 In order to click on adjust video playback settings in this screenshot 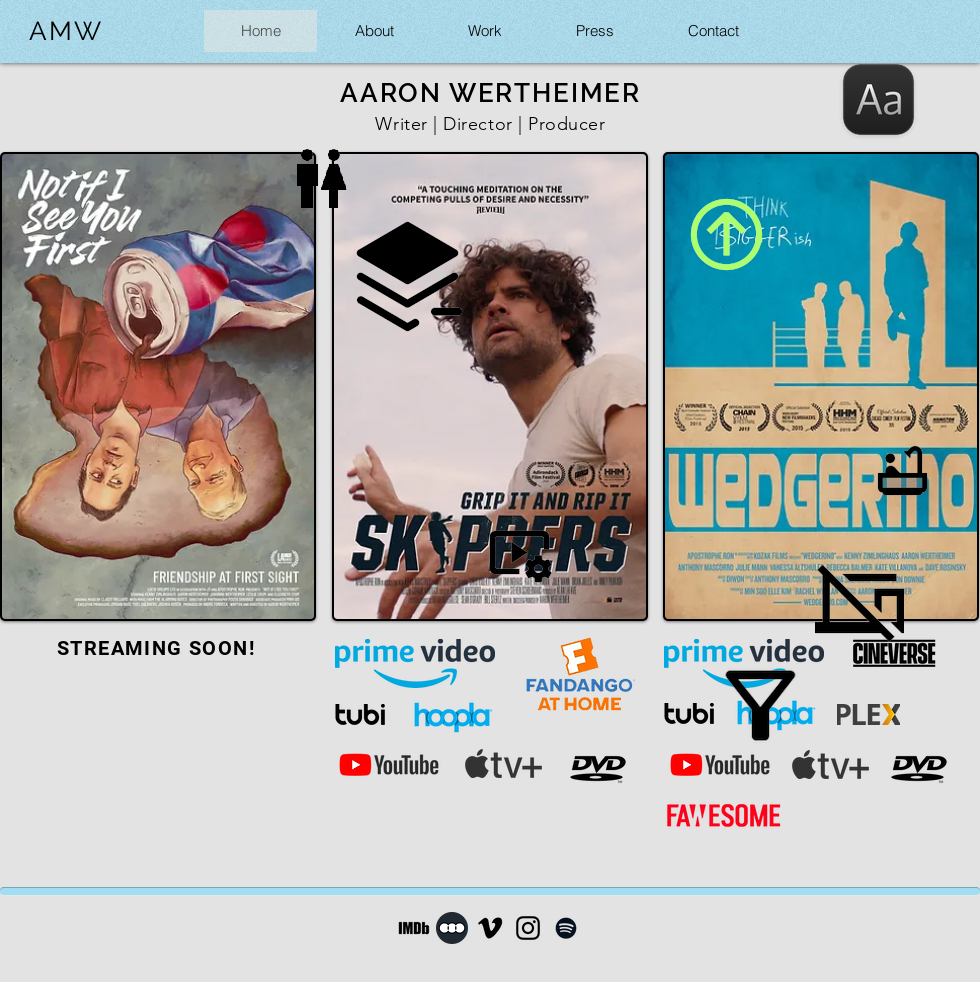, I will do `click(519, 552)`.